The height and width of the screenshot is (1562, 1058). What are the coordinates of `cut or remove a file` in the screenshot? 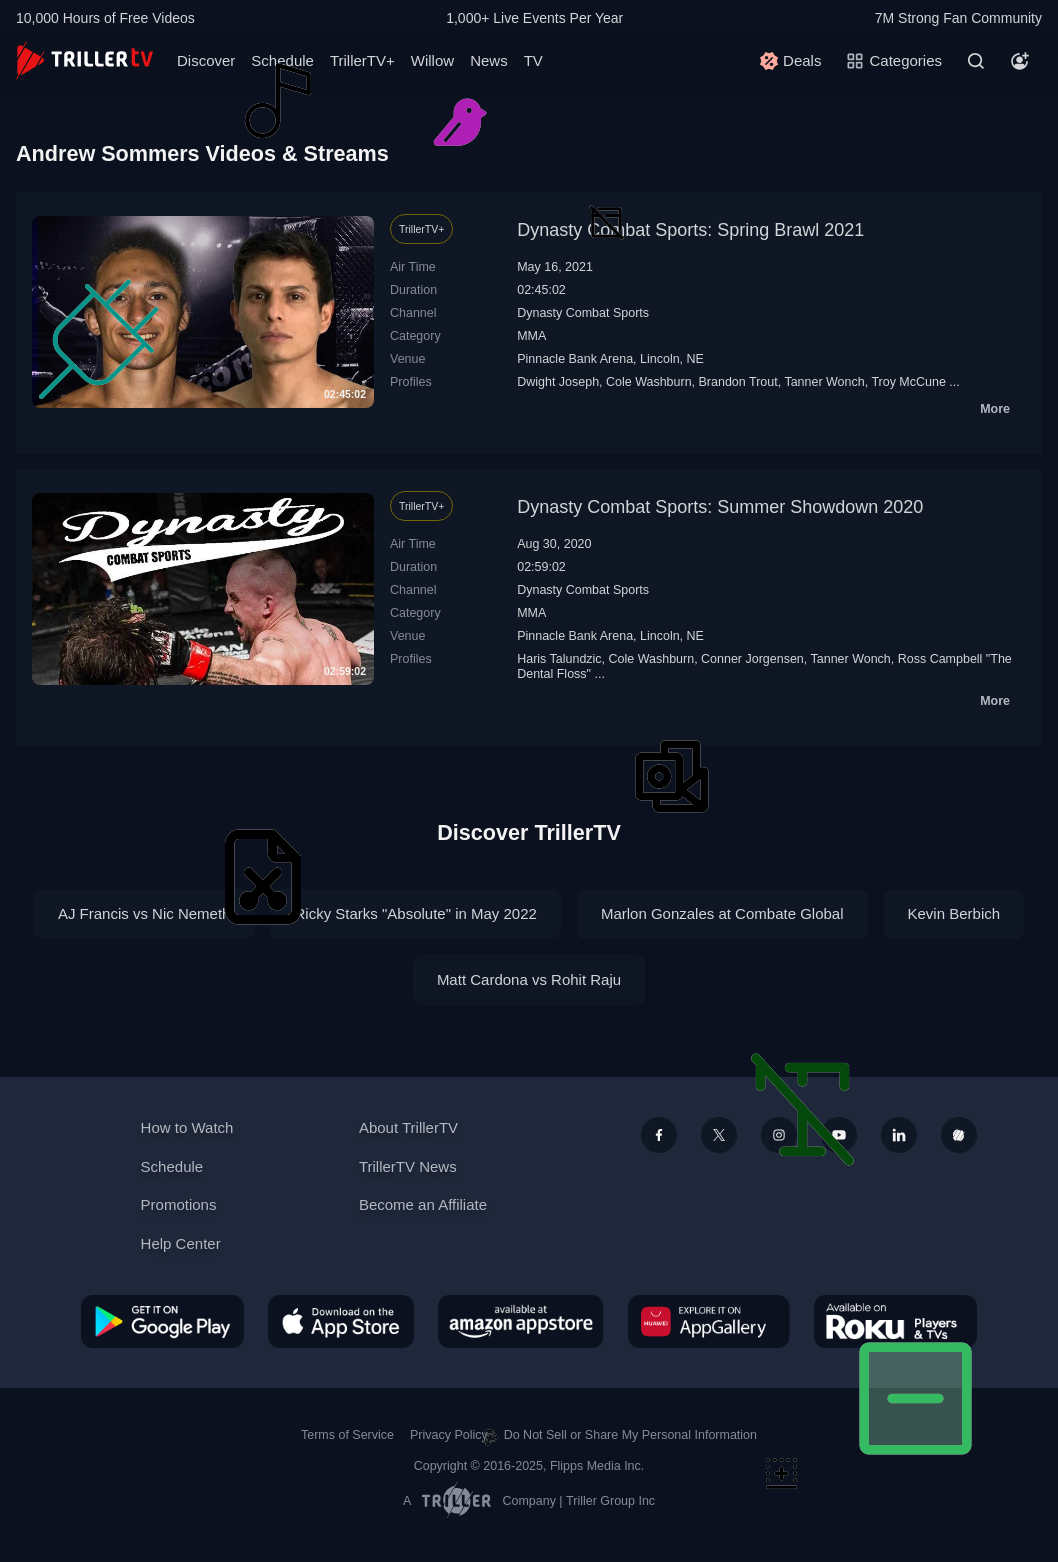 It's located at (263, 877).